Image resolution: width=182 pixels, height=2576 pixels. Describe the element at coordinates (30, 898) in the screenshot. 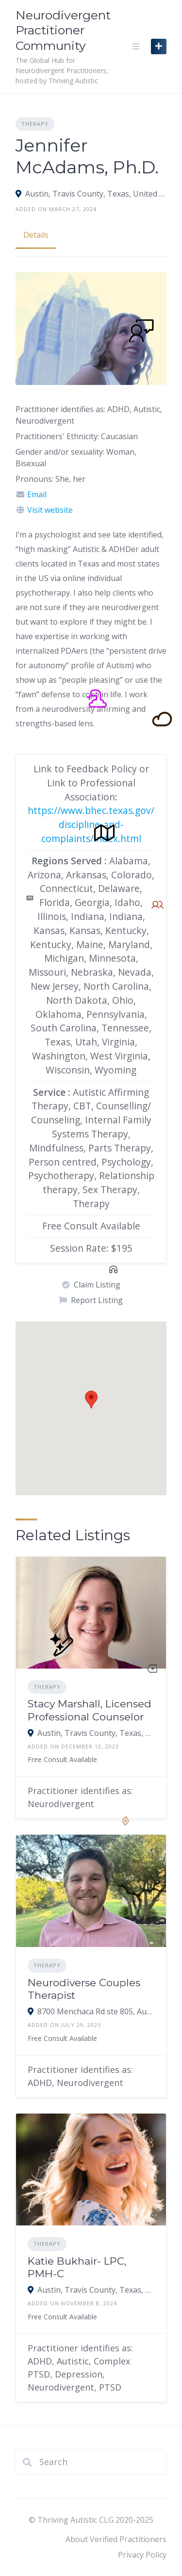

I see `record keyboard input or keystrokes` at that location.